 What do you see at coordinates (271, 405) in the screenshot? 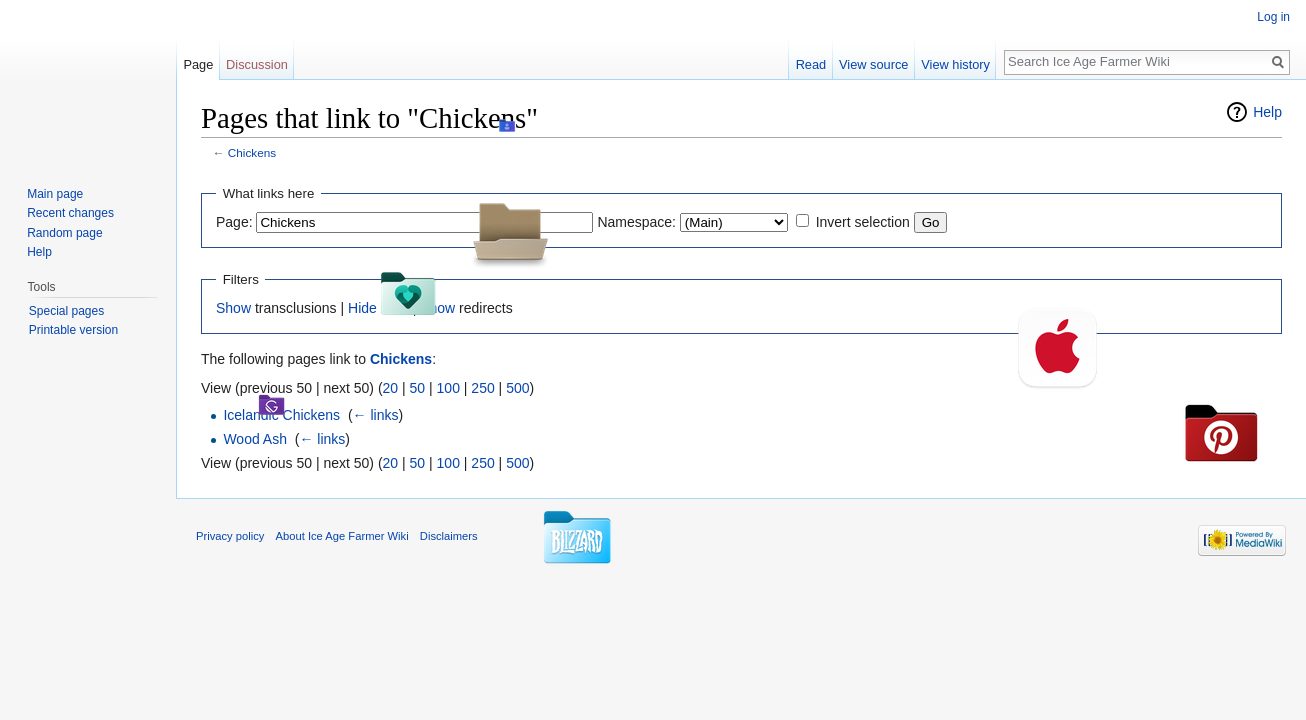
I see `folder containing Gatsby project files` at bounding box center [271, 405].